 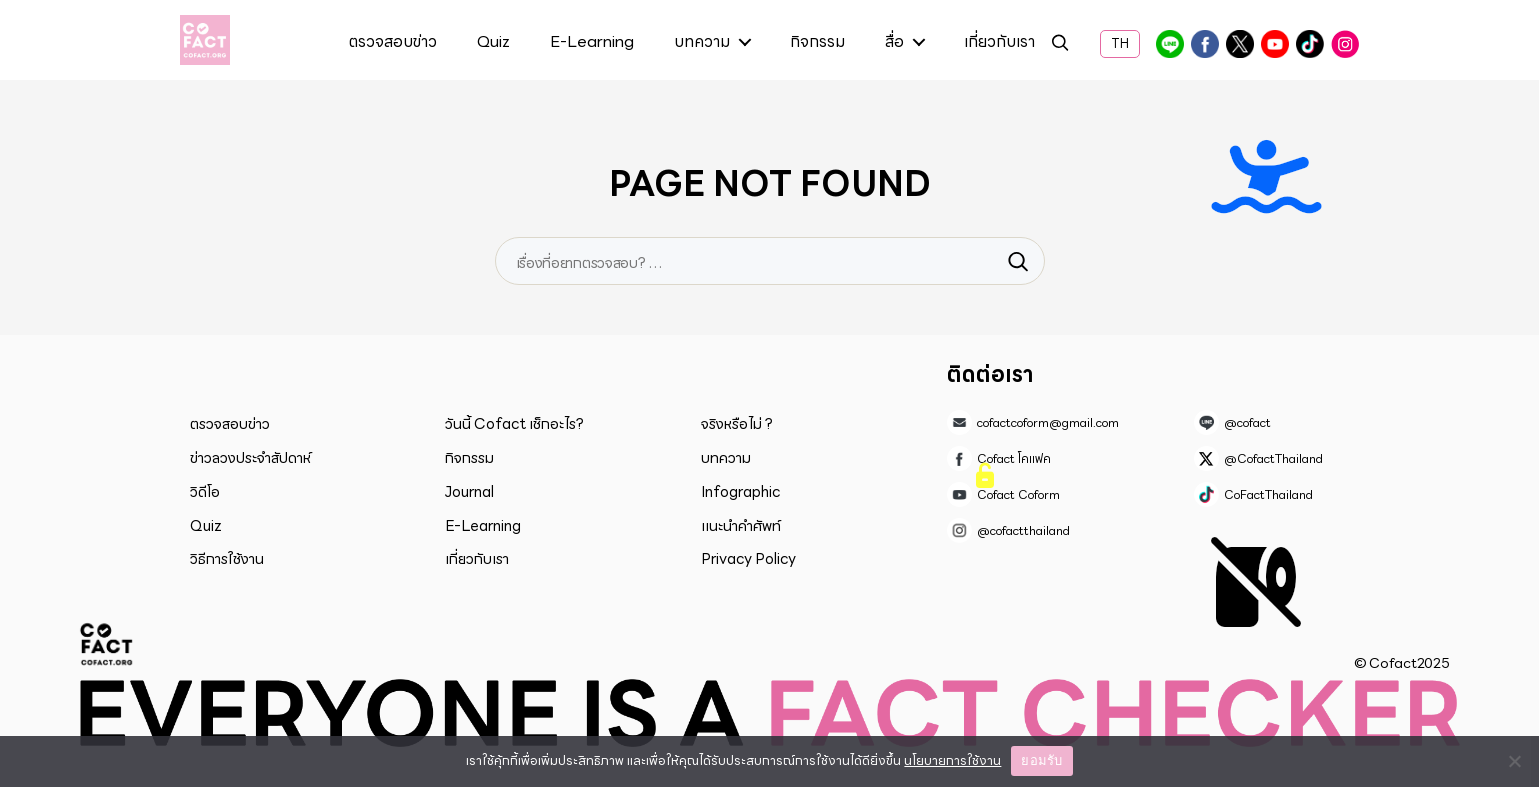 What do you see at coordinates (1256, 582) in the screenshot?
I see `indicates toilet paper is out of stock or unavailable` at bounding box center [1256, 582].